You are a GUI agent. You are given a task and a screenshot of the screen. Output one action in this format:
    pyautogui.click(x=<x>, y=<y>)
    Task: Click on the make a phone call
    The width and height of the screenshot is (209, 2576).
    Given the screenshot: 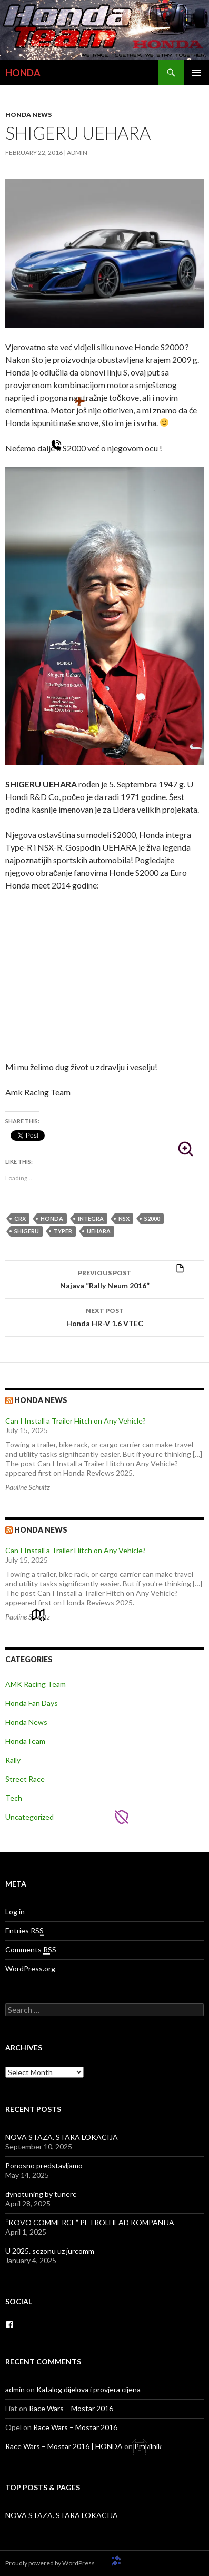 What is the action you would take?
    pyautogui.click(x=56, y=445)
    